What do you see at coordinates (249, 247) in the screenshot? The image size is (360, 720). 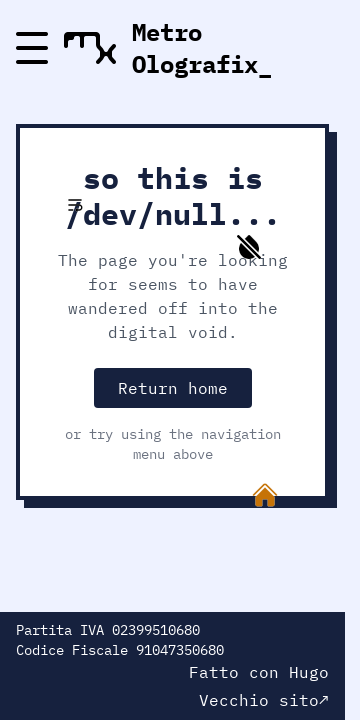 I see `disable water or liquid-related features` at bounding box center [249, 247].